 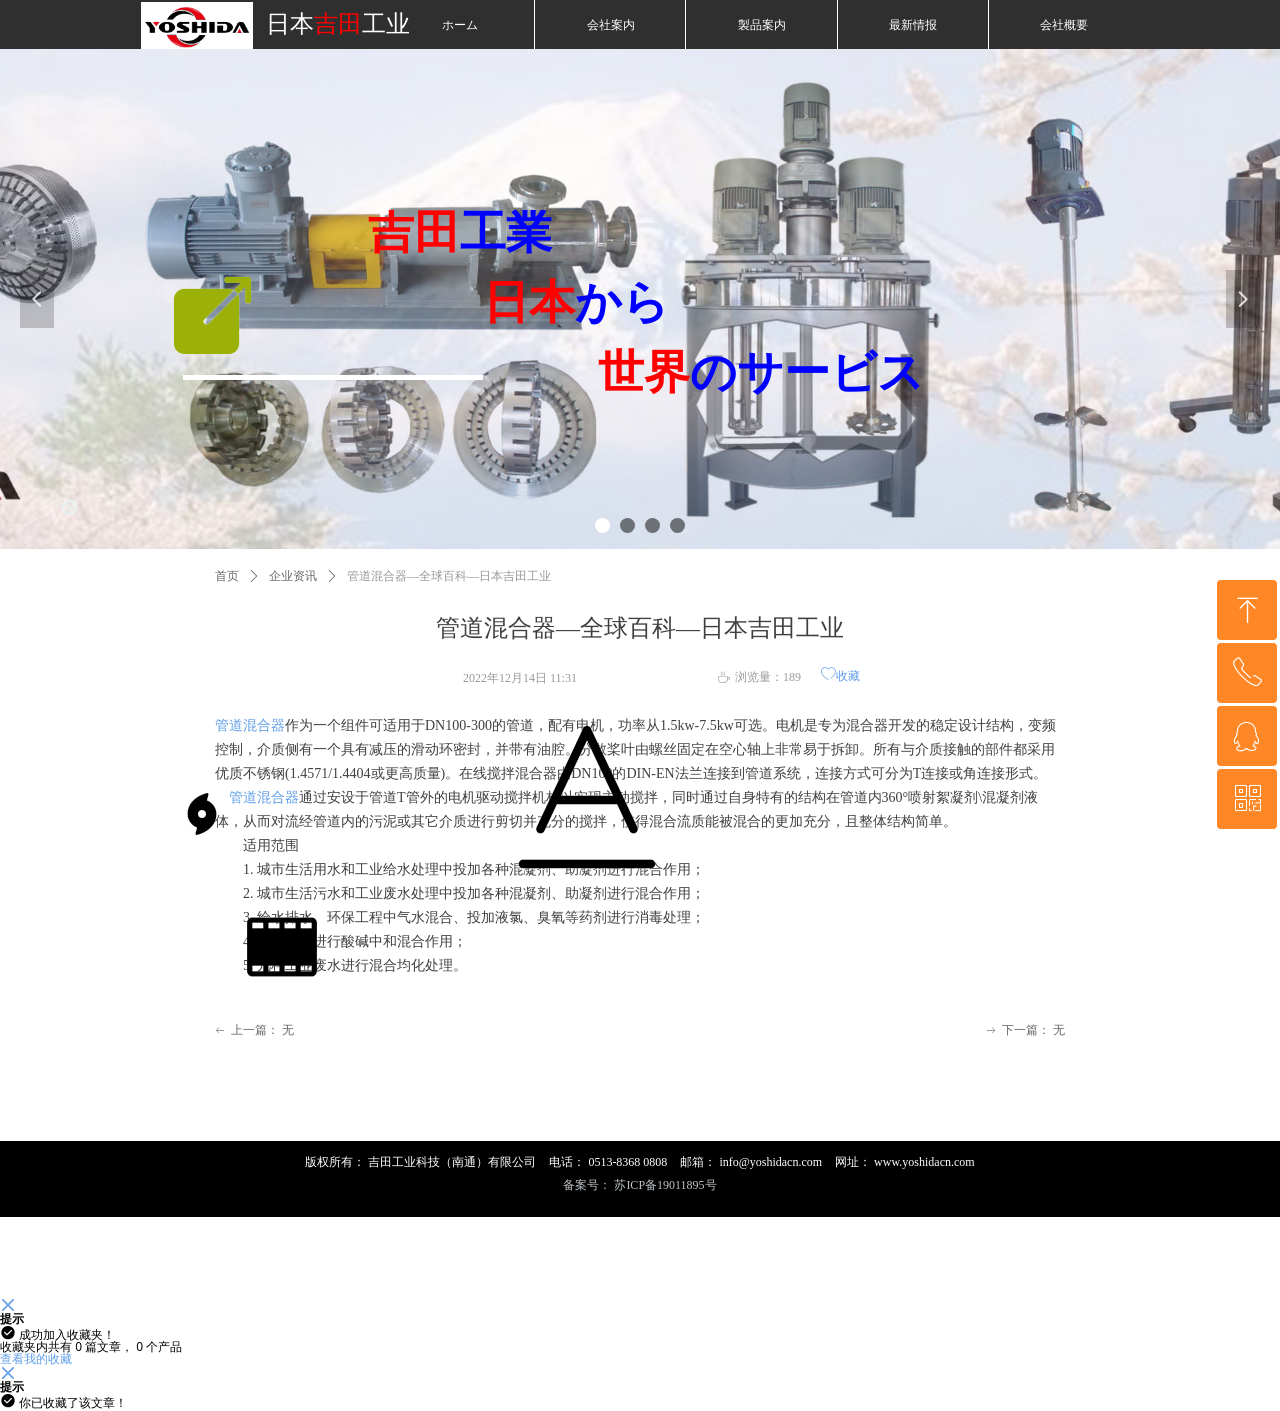 What do you see at coordinates (282, 947) in the screenshot?
I see `view video or film content` at bounding box center [282, 947].